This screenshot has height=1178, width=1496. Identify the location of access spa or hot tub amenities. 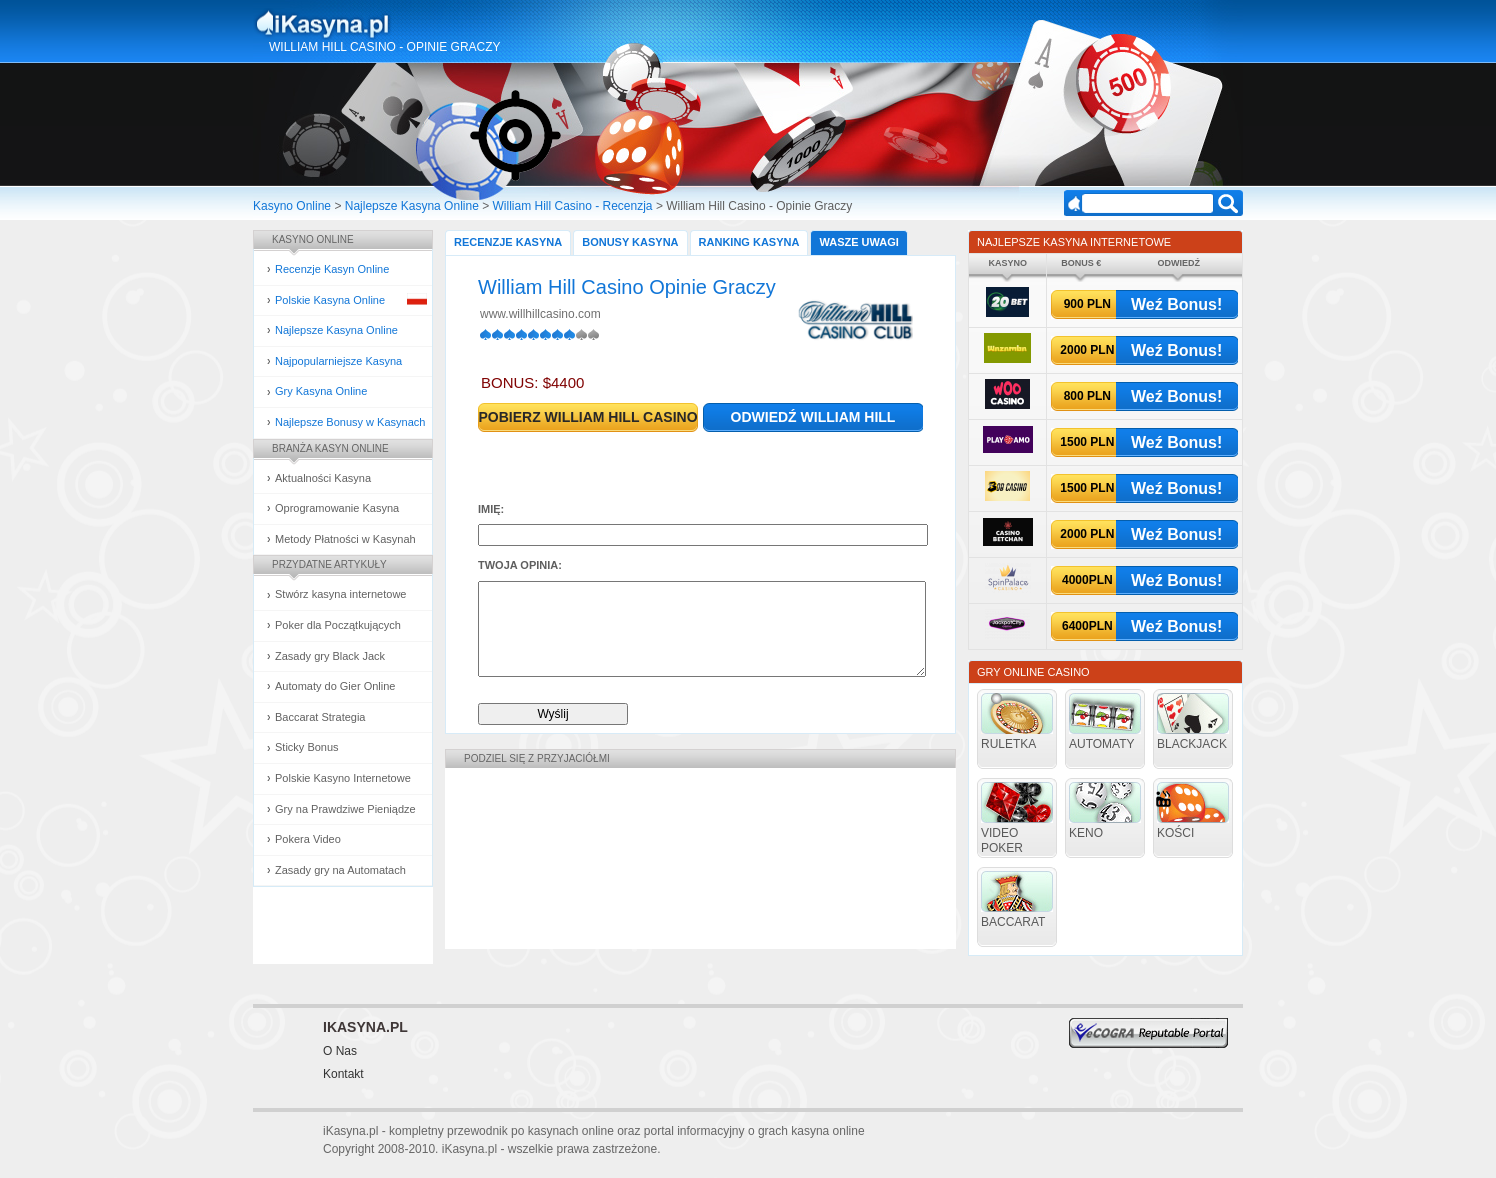
(1163, 798).